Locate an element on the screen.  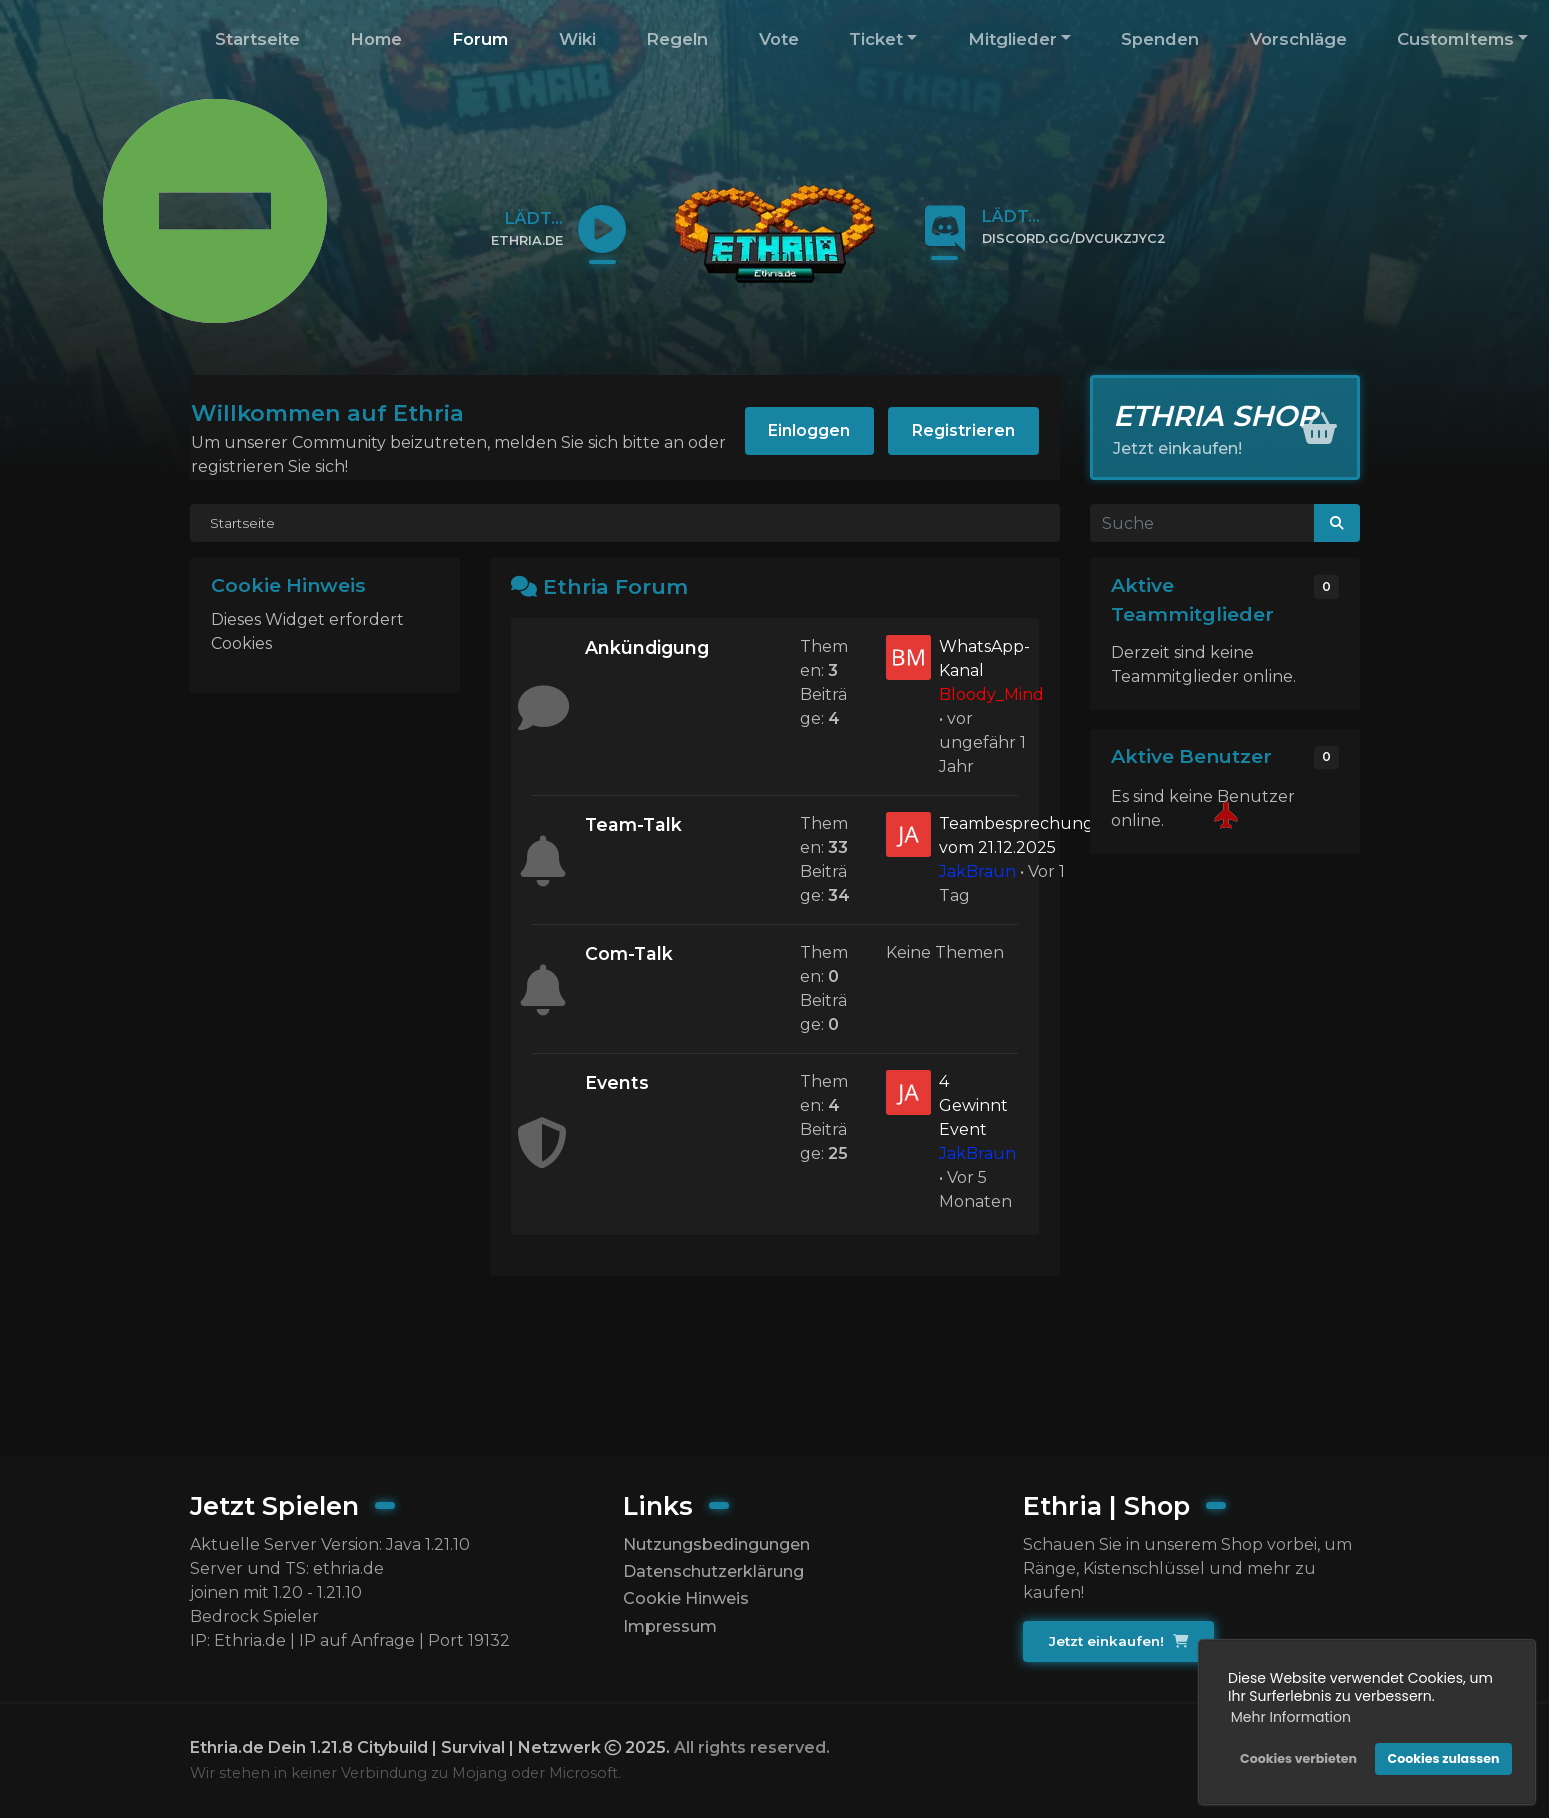
access denied or blocked action is located at coordinates (215, 211).